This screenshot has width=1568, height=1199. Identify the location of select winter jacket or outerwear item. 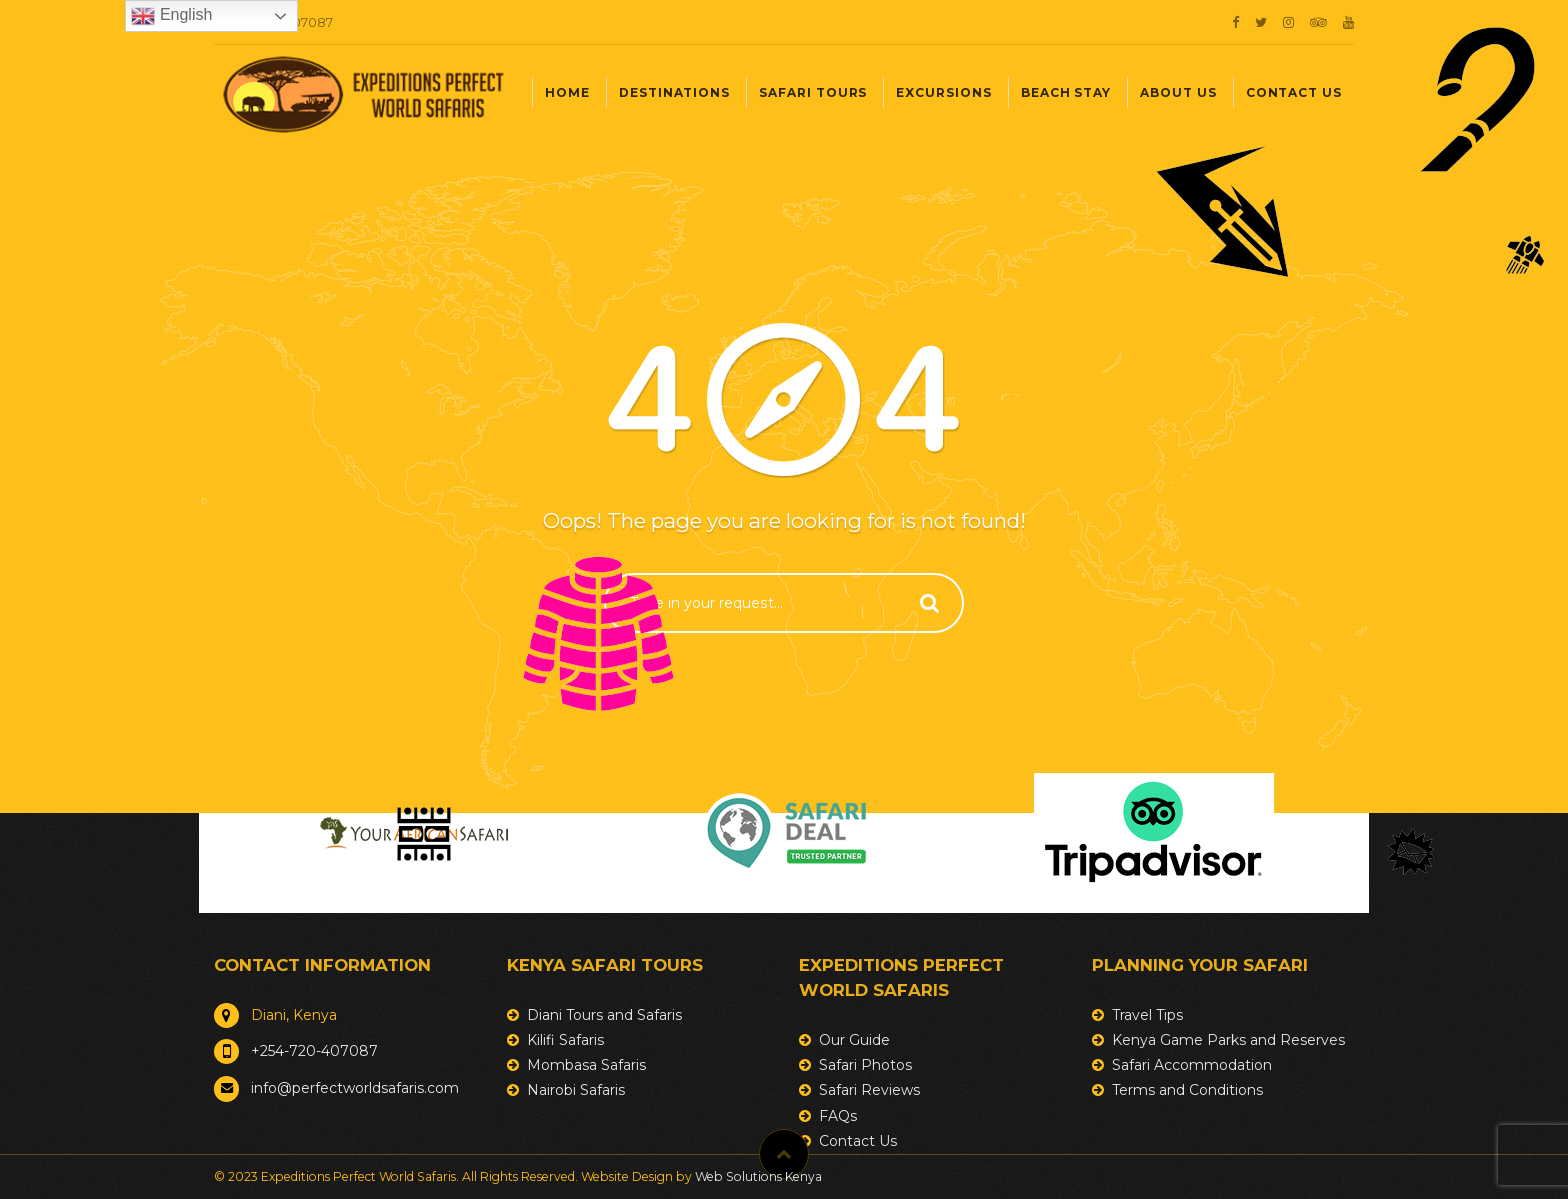
(598, 632).